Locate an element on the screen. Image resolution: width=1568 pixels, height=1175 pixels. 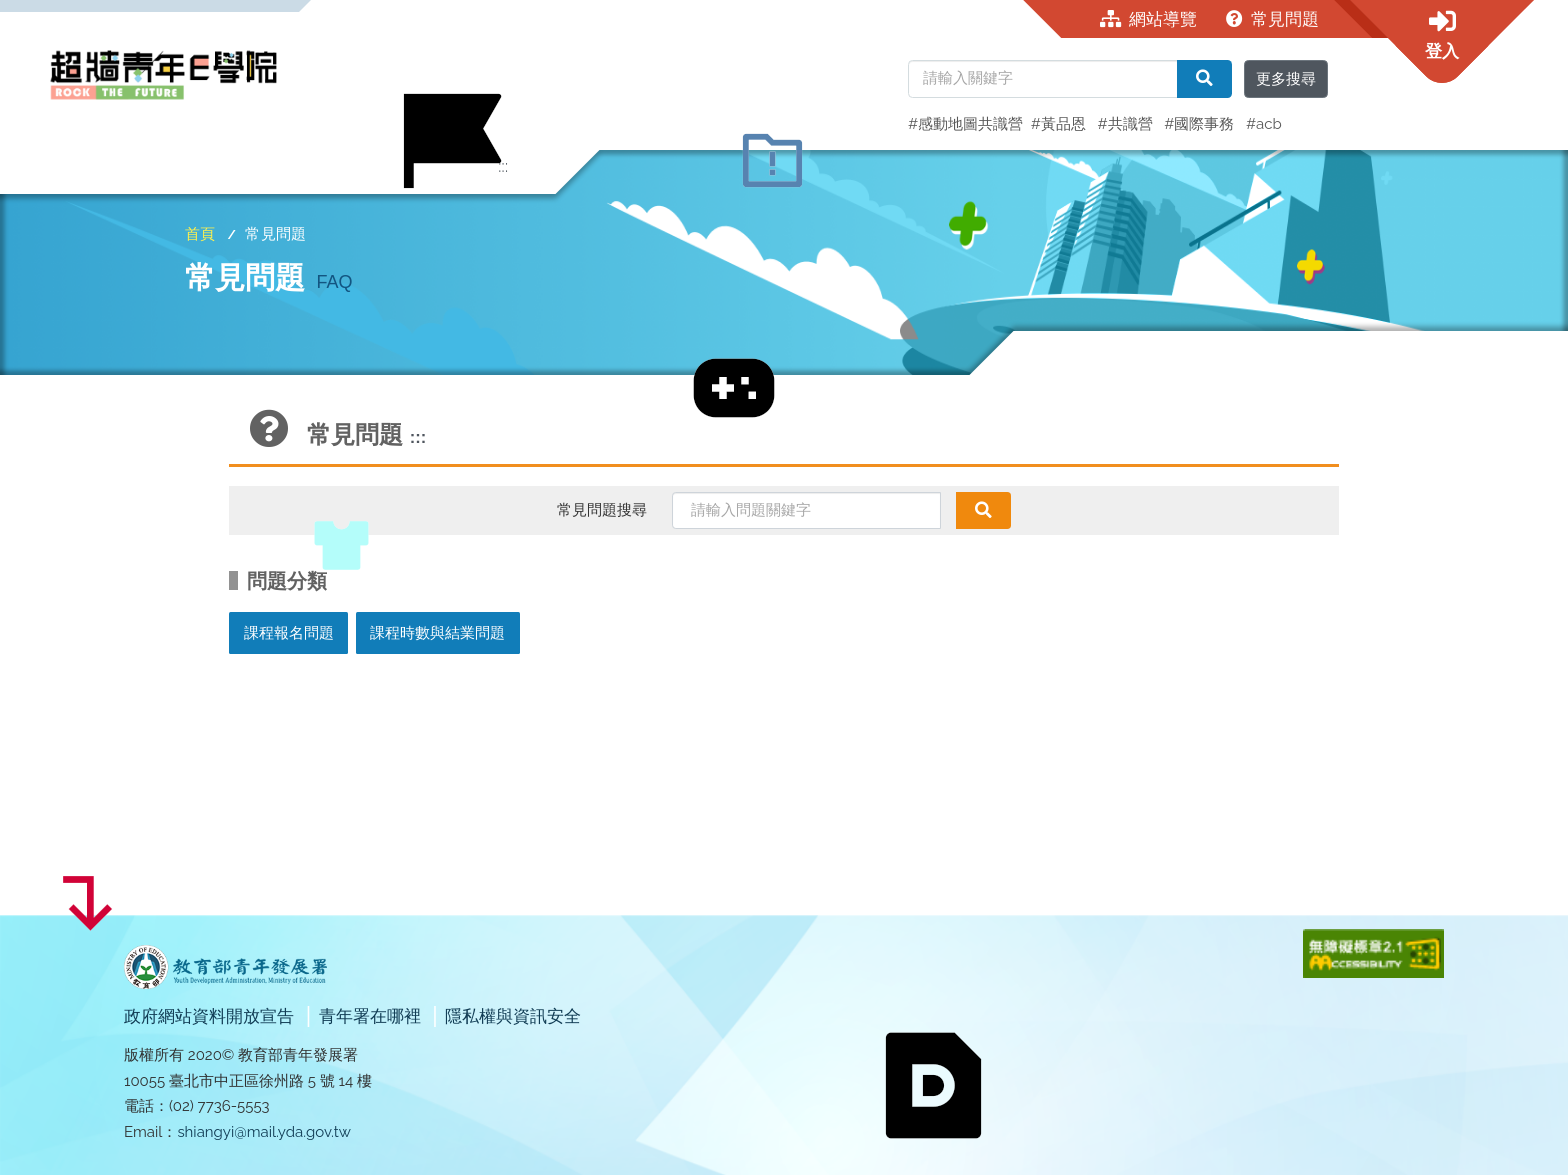
browse clothing or apparel items is located at coordinates (341, 545).